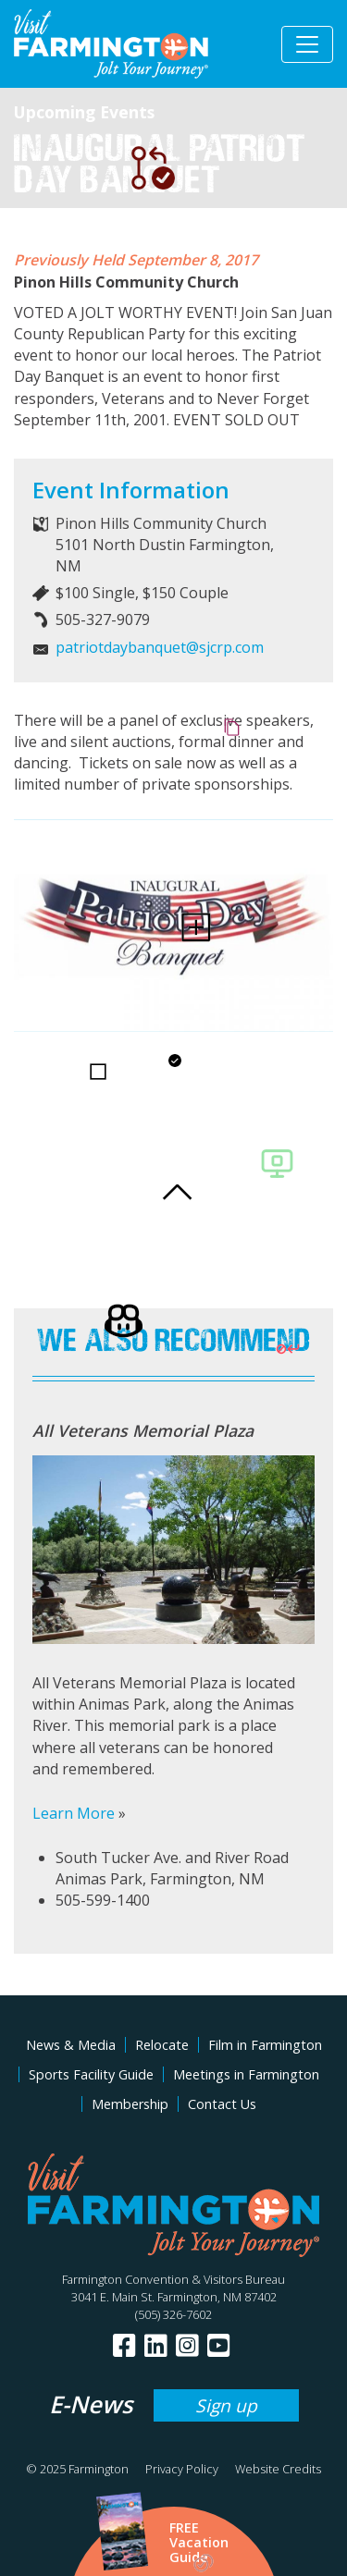 The image size is (347, 2576). I want to click on disable automatic line wrapping in editor, so click(288, 1349).